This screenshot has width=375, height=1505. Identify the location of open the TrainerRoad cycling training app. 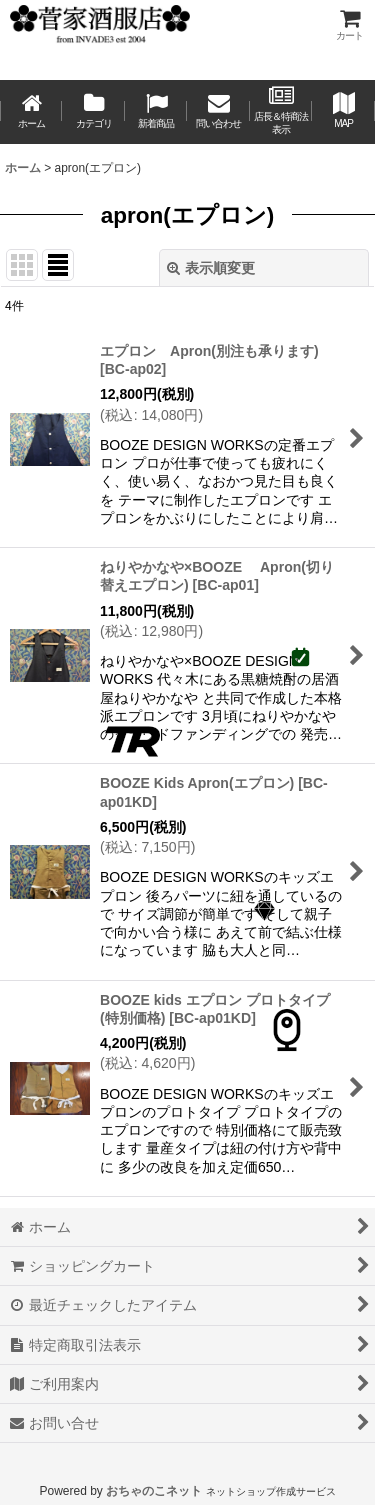
(132, 741).